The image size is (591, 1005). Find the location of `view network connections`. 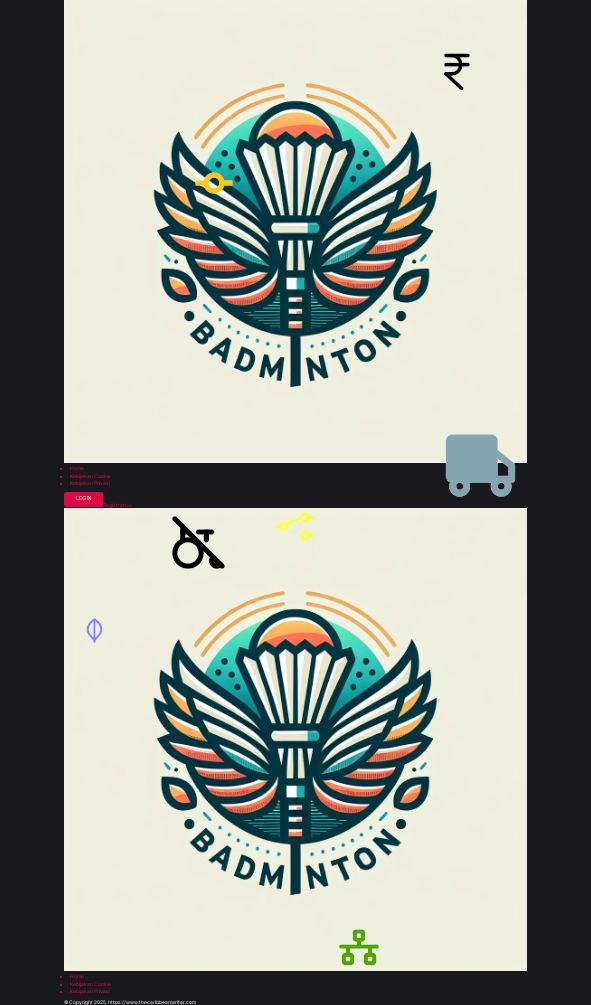

view network connections is located at coordinates (359, 948).